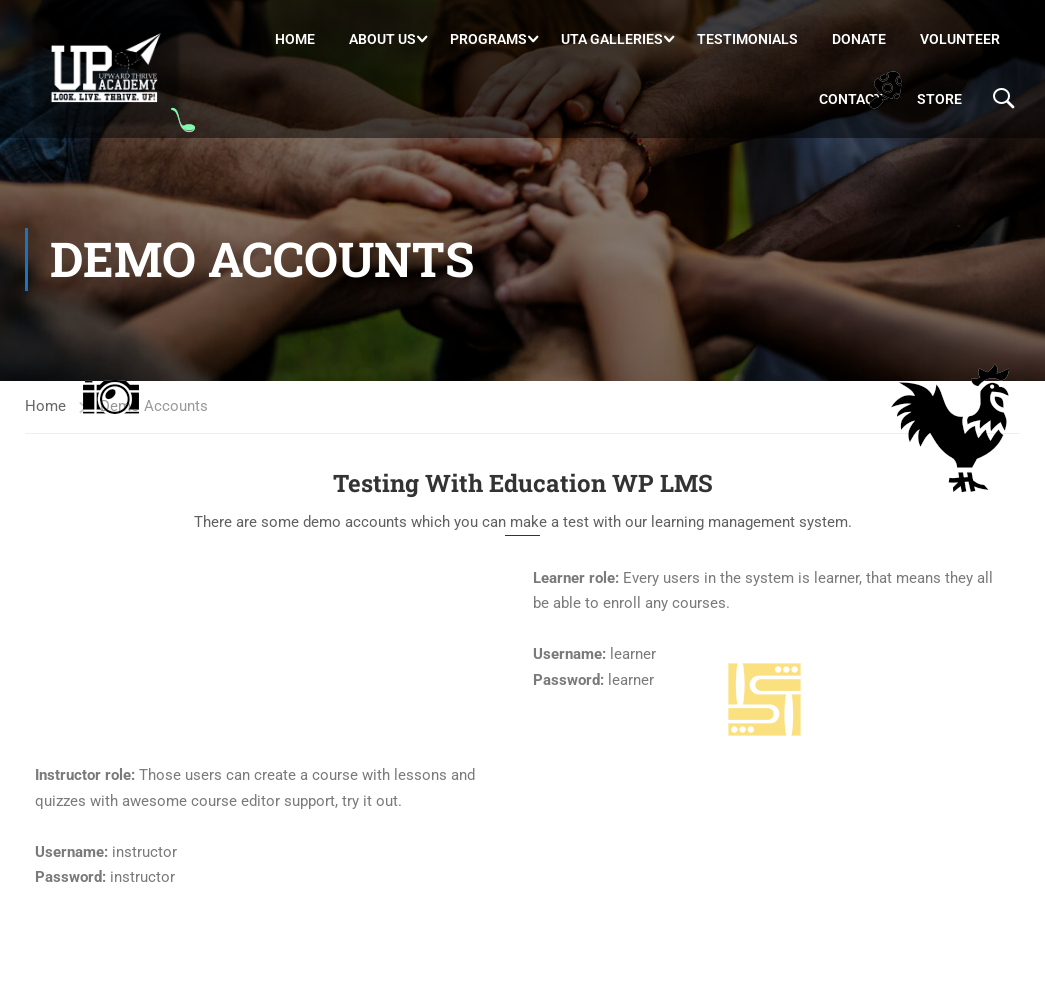 Image resolution: width=1045 pixels, height=991 pixels. Describe the element at coordinates (183, 120) in the screenshot. I see `select ladle tool in cooking game` at that location.